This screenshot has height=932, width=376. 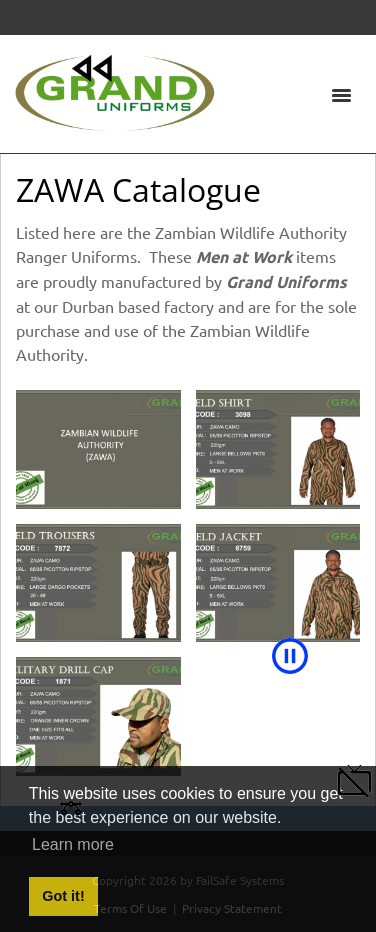 What do you see at coordinates (93, 68) in the screenshot?
I see `rewind media playback` at bounding box center [93, 68].